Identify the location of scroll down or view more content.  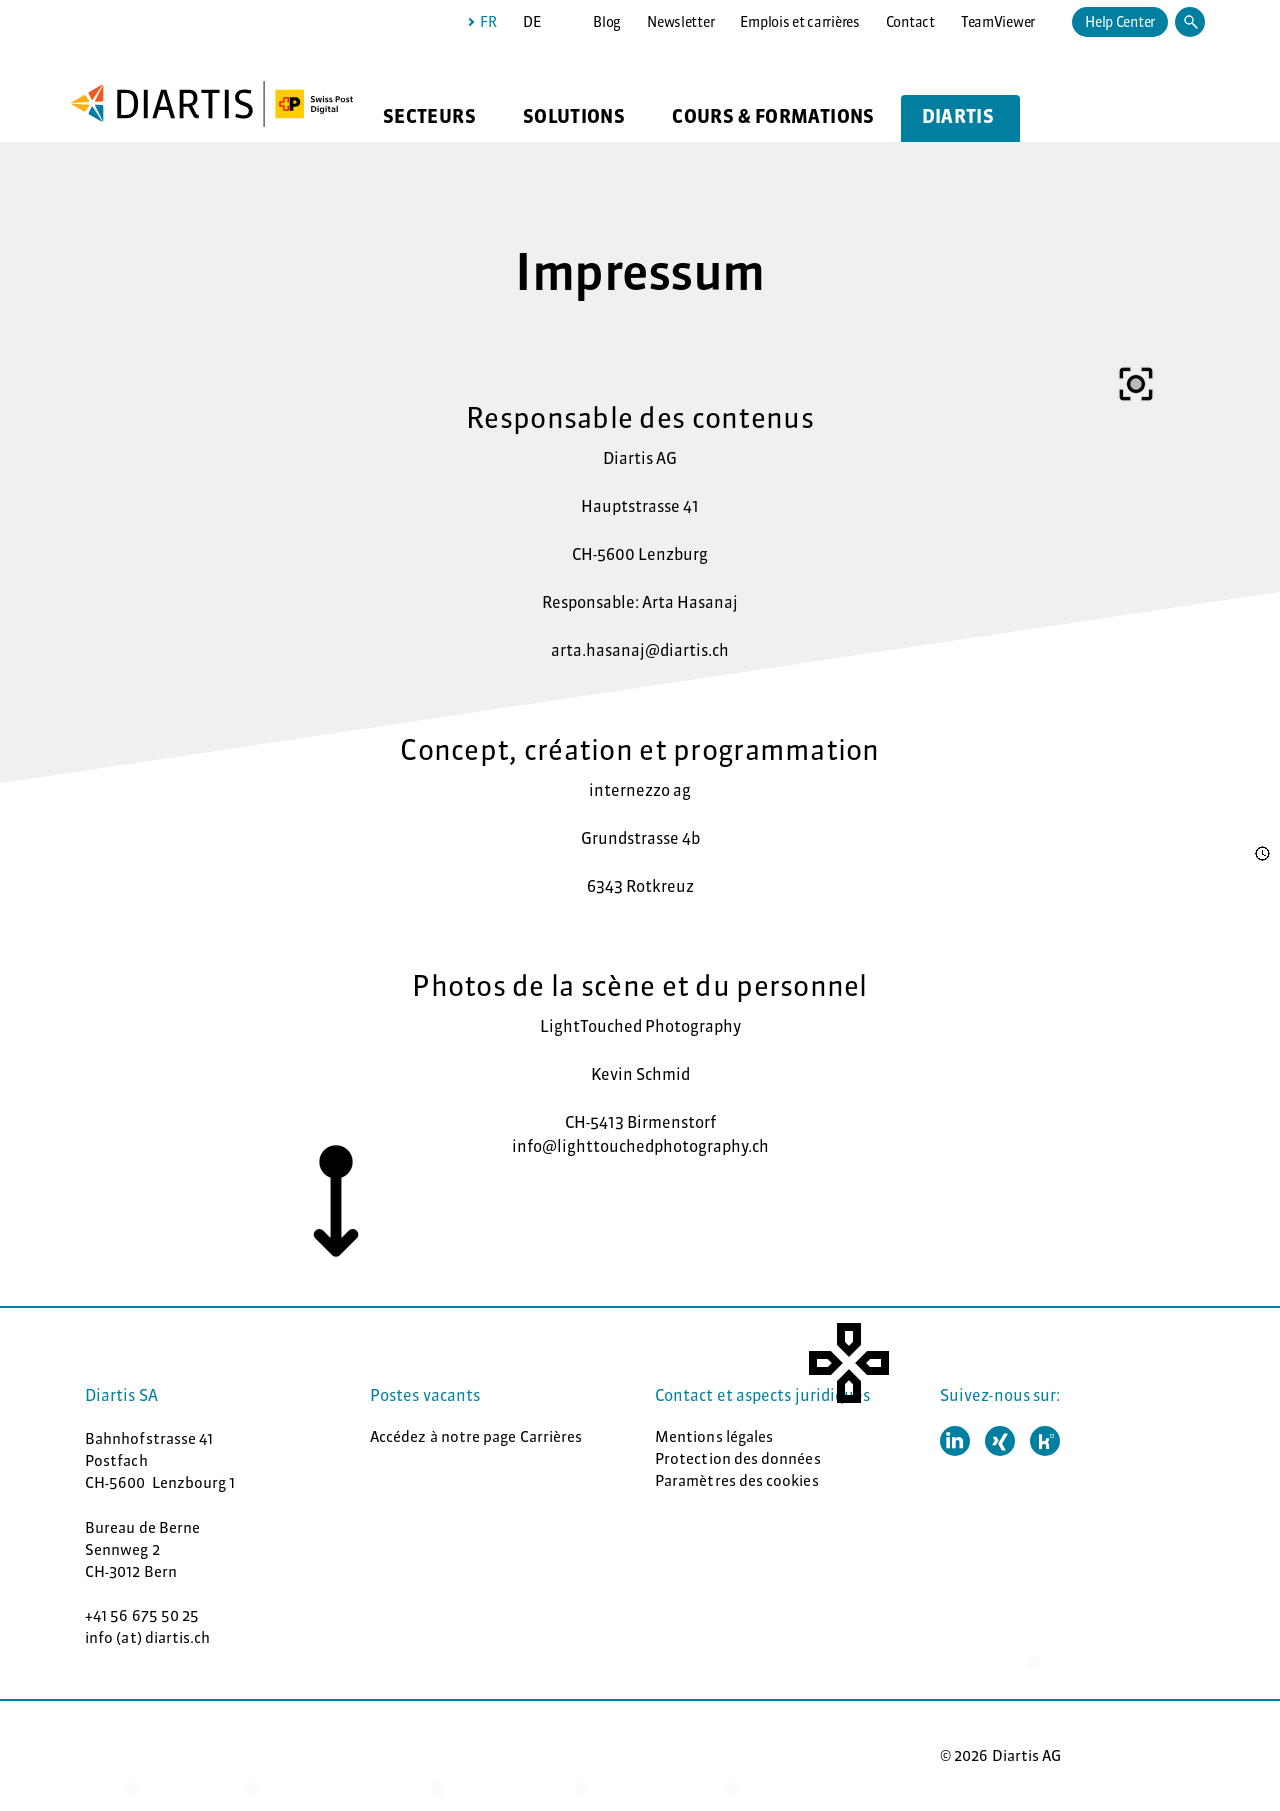
(336, 1201).